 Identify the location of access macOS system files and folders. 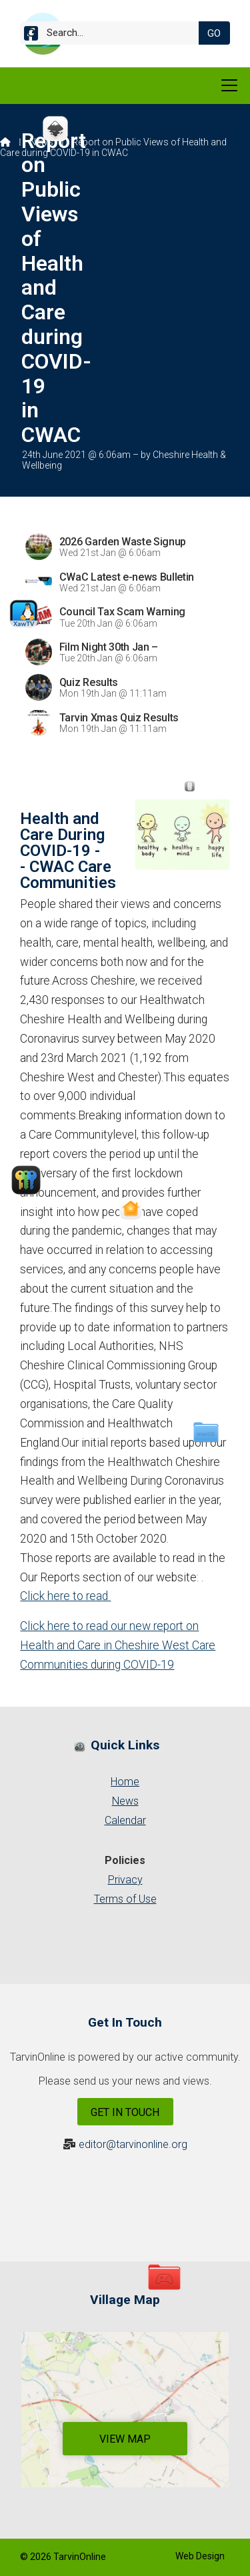
(206, 1432).